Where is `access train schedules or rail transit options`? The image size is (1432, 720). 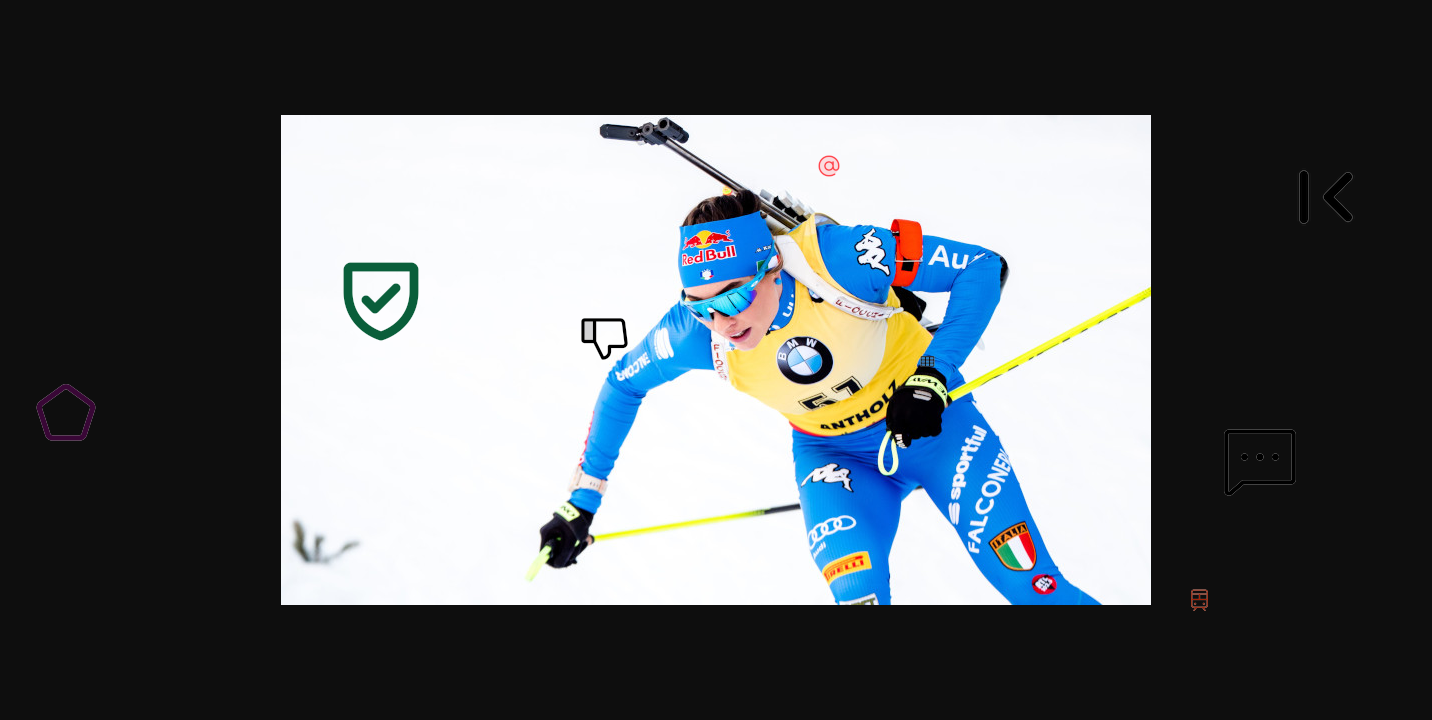
access train schedules or rail transit options is located at coordinates (1199, 599).